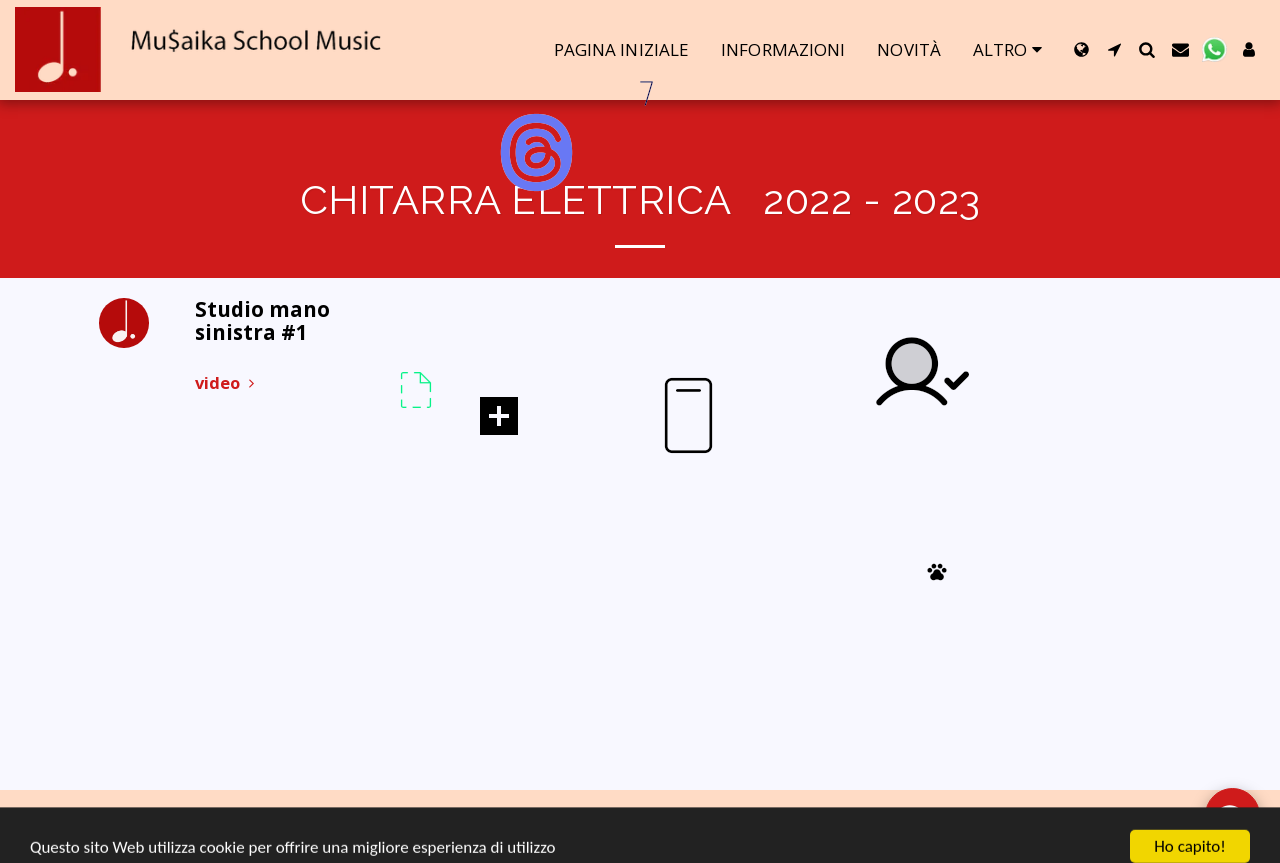 The width and height of the screenshot is (1280, 863). Describe the element at coordinates (646, 93) in the screenshot. I see `indicates the number seven in a list or sequence` at that location.